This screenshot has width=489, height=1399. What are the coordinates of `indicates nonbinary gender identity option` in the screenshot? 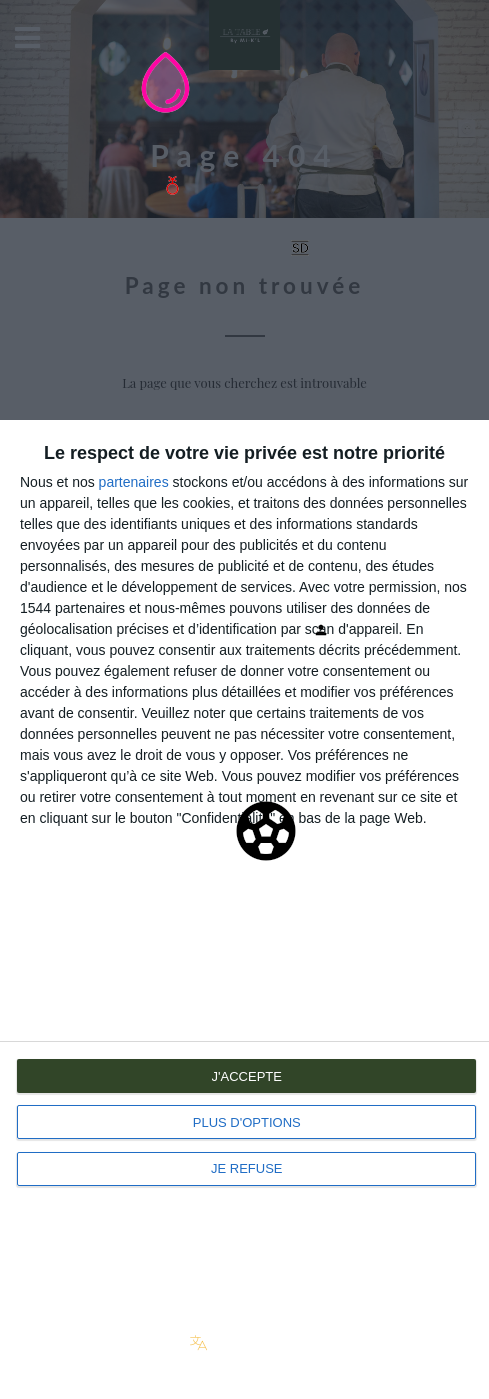 It's located at (172, 185).